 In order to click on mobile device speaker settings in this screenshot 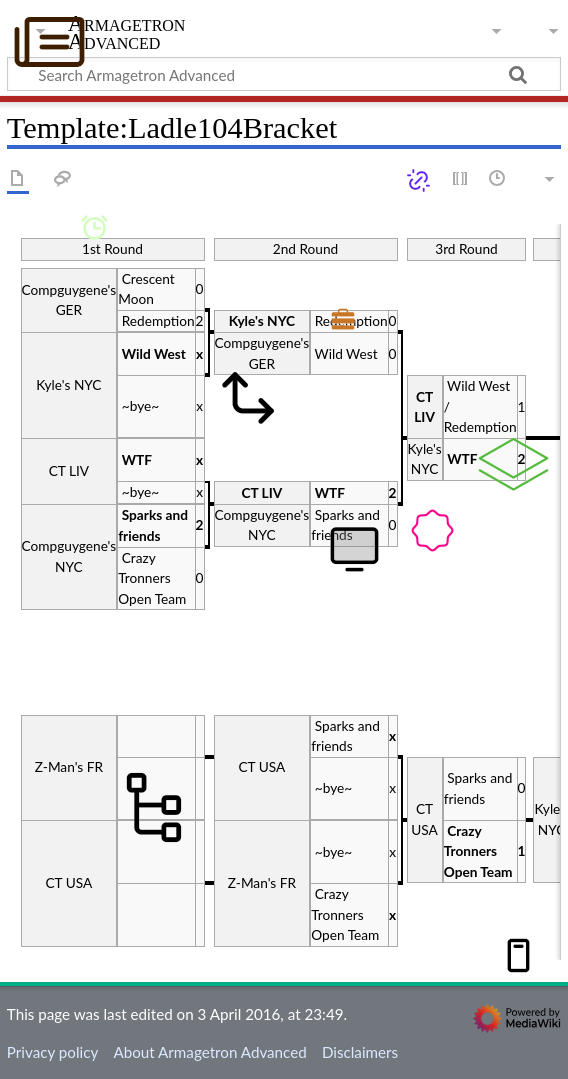, I will do `click(518, 955)`.